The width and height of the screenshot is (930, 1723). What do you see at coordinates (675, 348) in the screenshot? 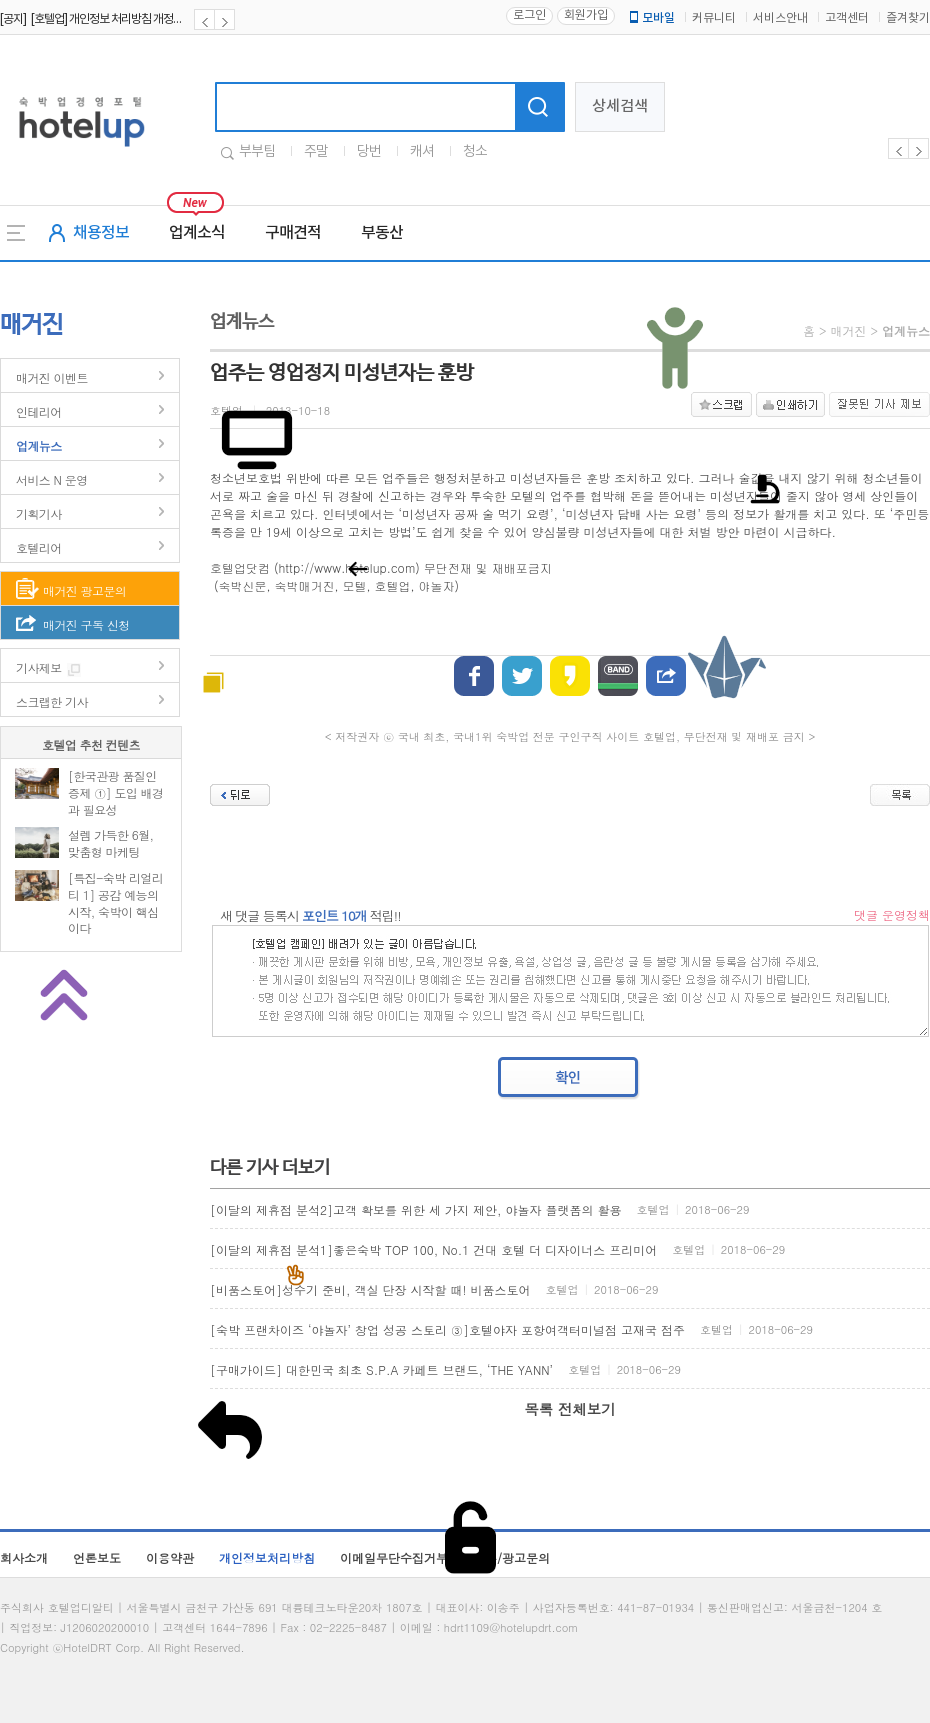
I see `indicates child-friendly content or features` at bounding box center [675, 348].